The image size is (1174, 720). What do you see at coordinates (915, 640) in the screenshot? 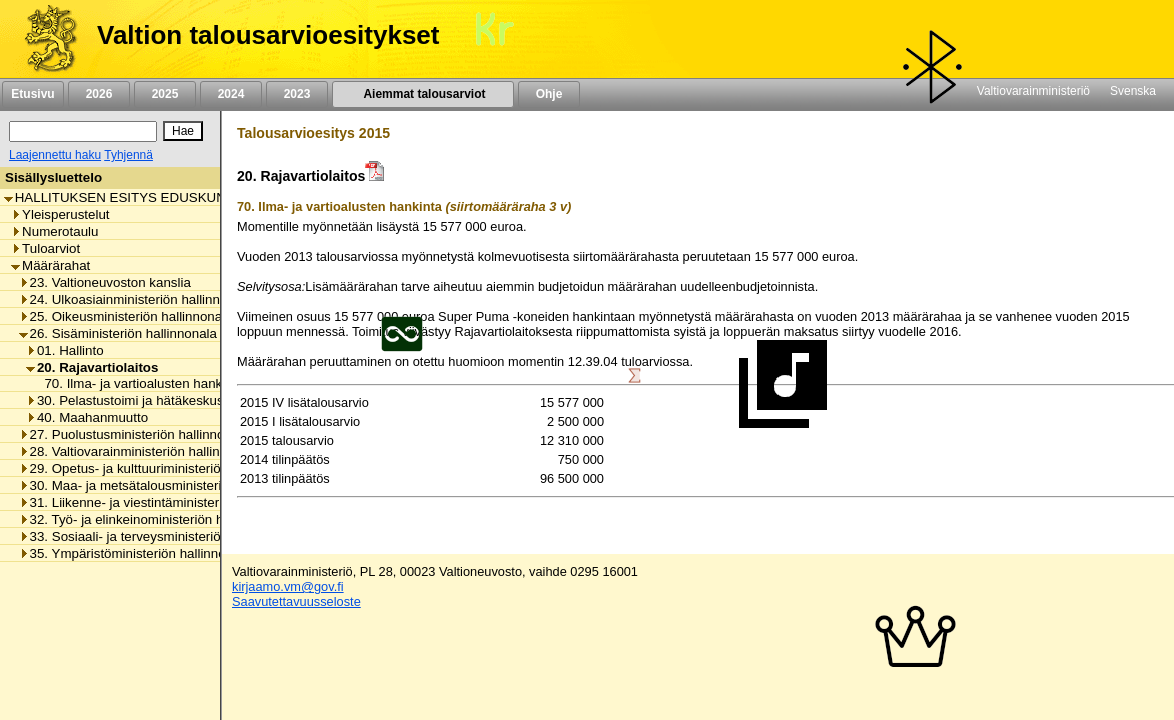
I see `indicates premium or VIP membership status` at bounding box center [915, 640].